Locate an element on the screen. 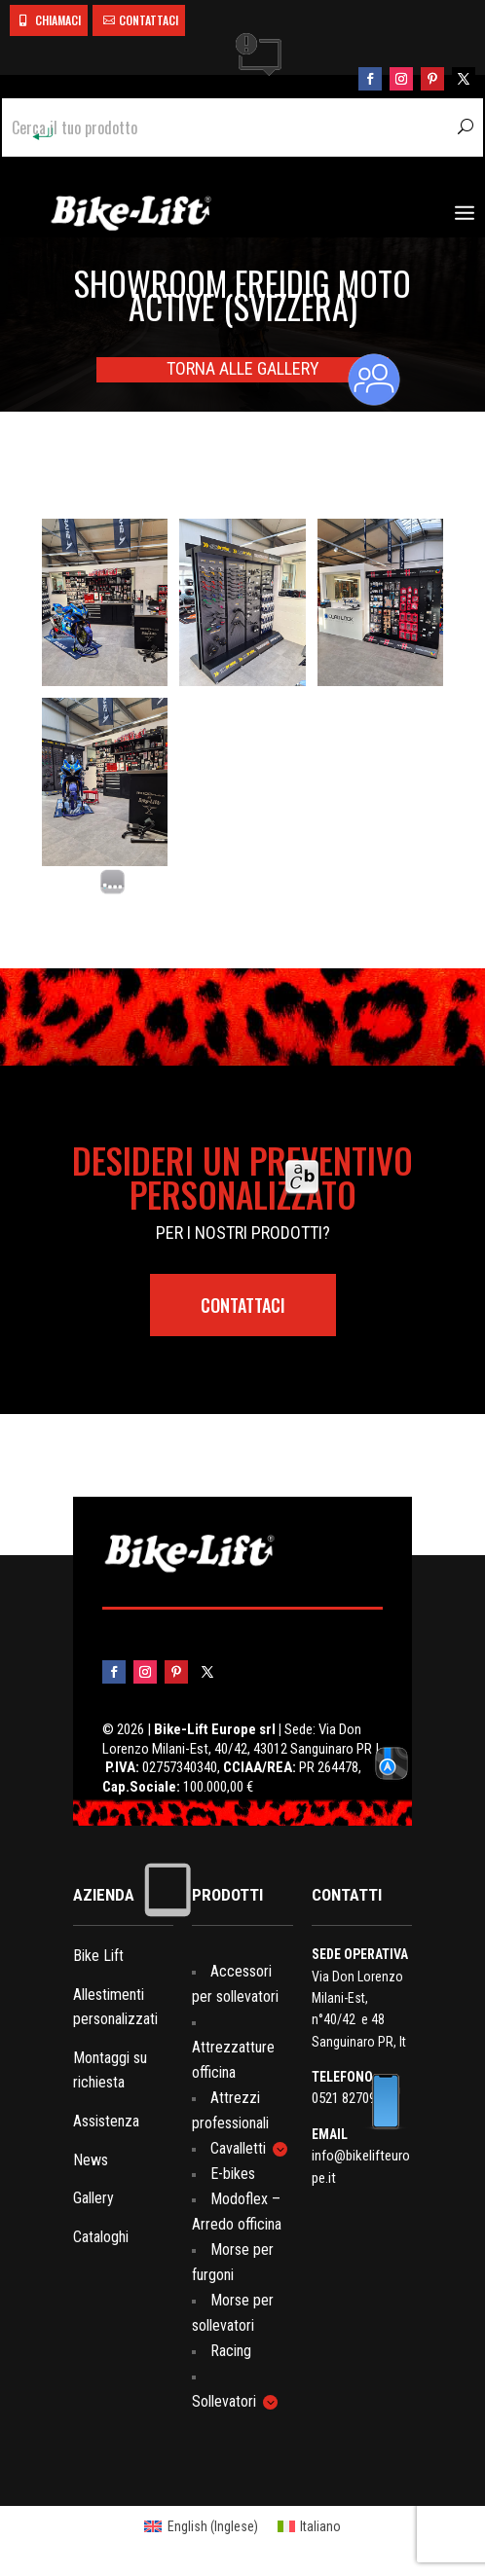 This screenshot has height=2576, width=485. reply to all recipients of an email is located at coordinates (42, 133).